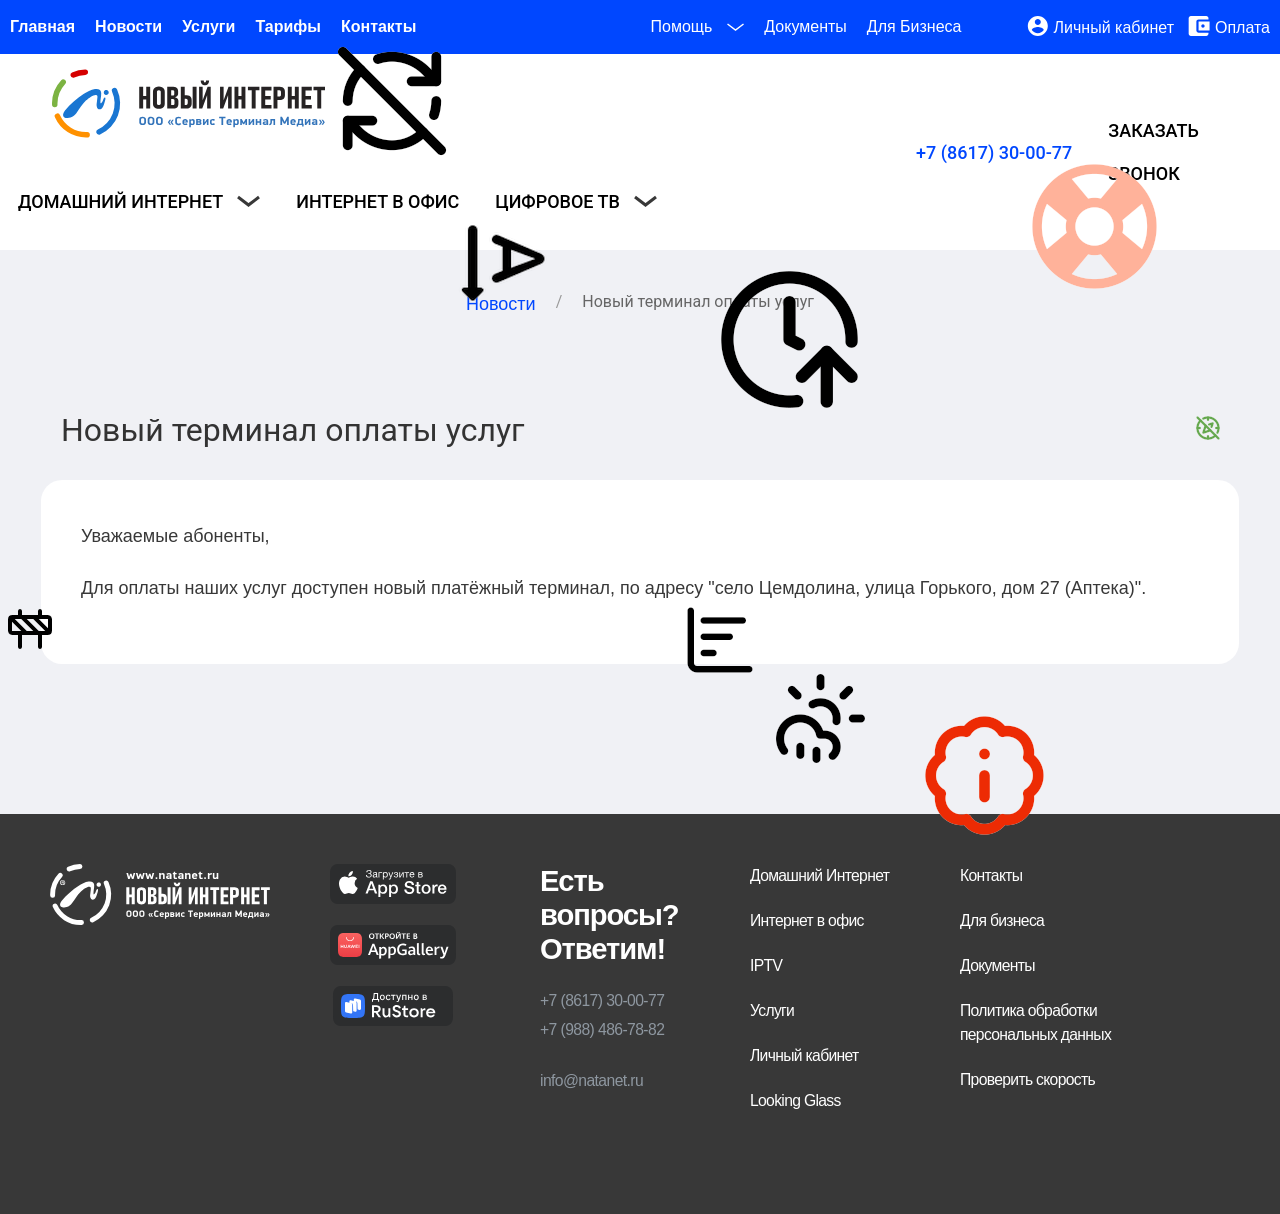  What do you see at coordinates (30, 629) in the screenshot?
I see `indicates a page or feature under construction` at bounding box center [30, 629].